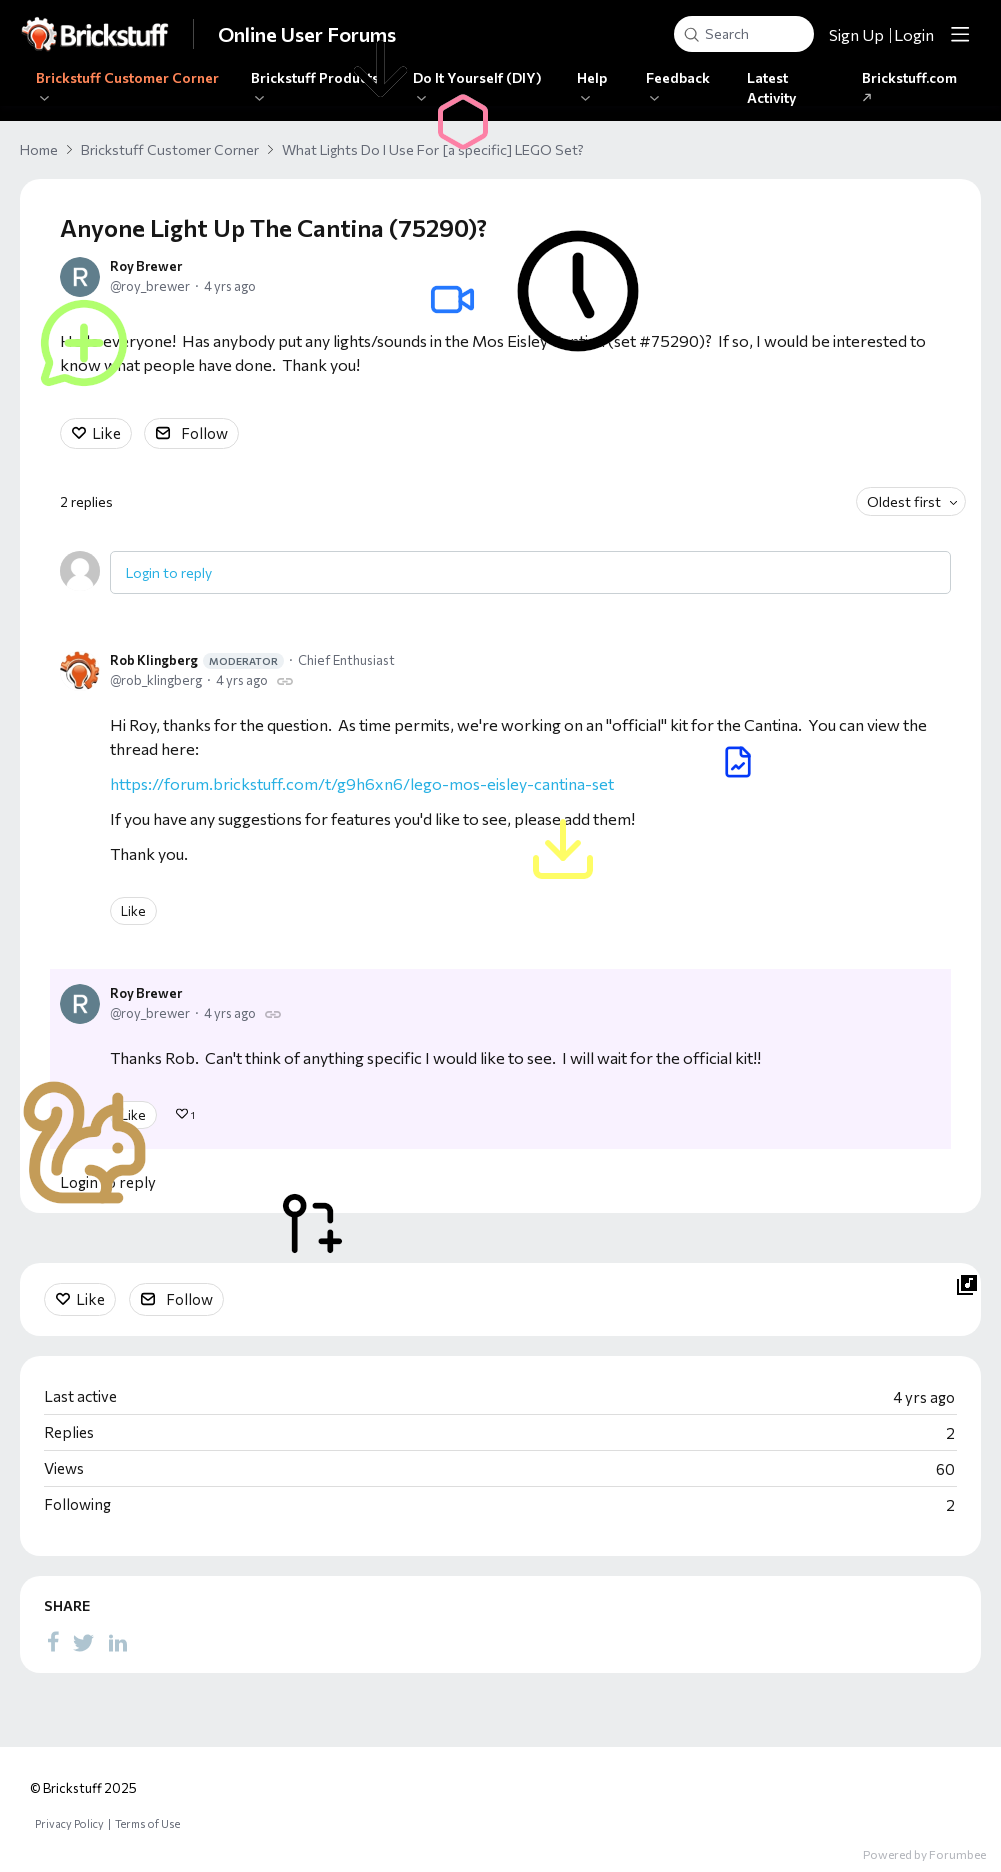 Image resolution: width=1001 pixels, height=1872 pixels. I want to click on start a new conversation, so click(84, 343).